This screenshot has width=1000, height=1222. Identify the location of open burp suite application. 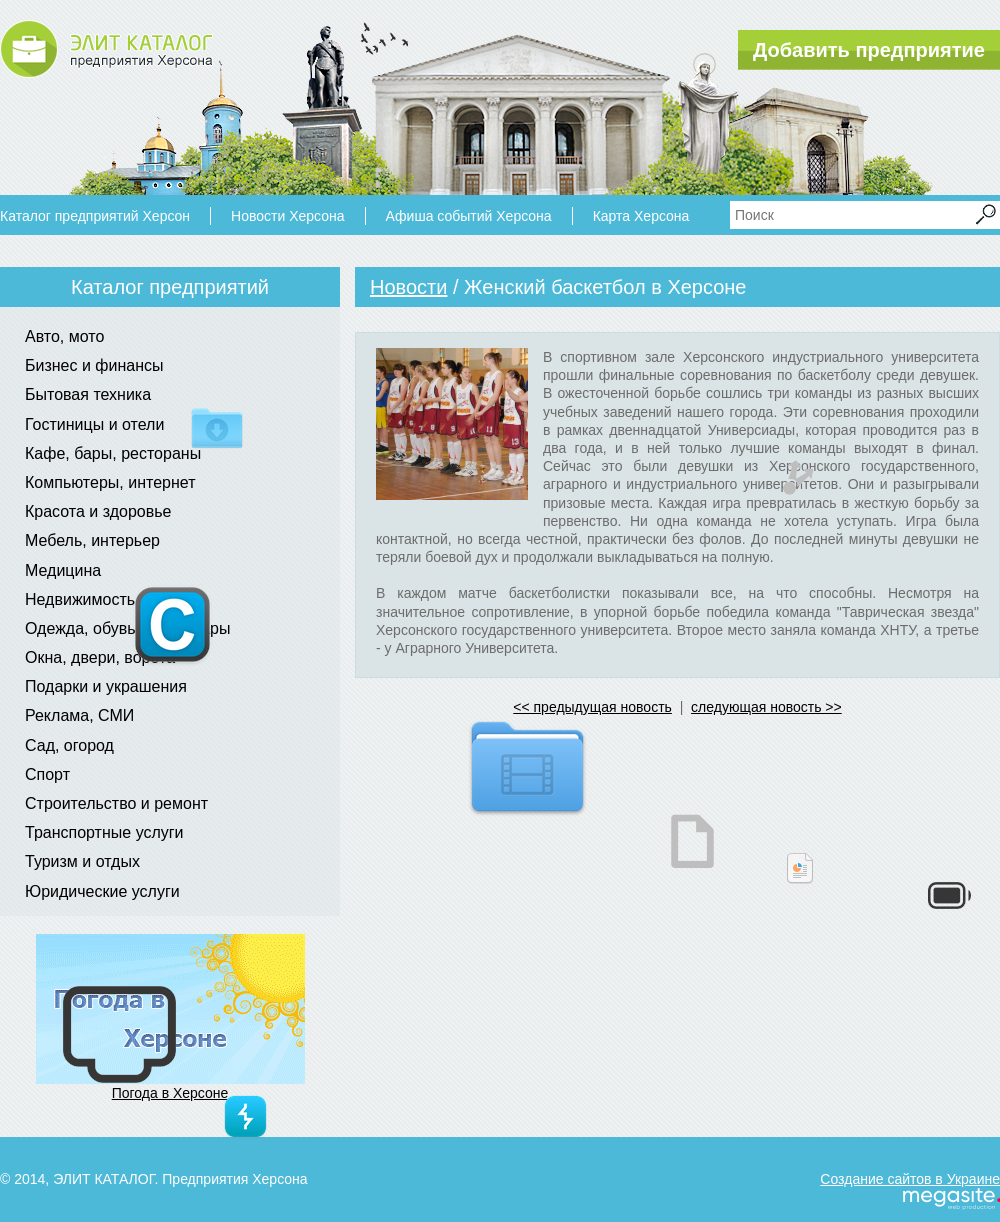
(245, 1116).